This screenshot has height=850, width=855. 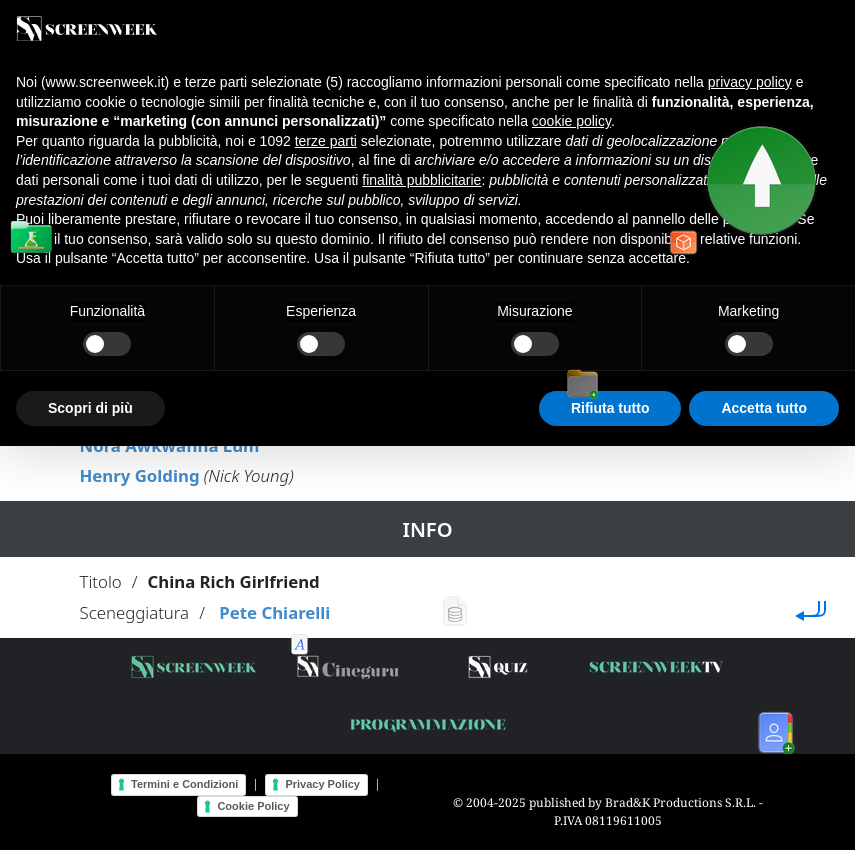 I want to click on open chemistry course materials folder, so click(x=31, y=238).